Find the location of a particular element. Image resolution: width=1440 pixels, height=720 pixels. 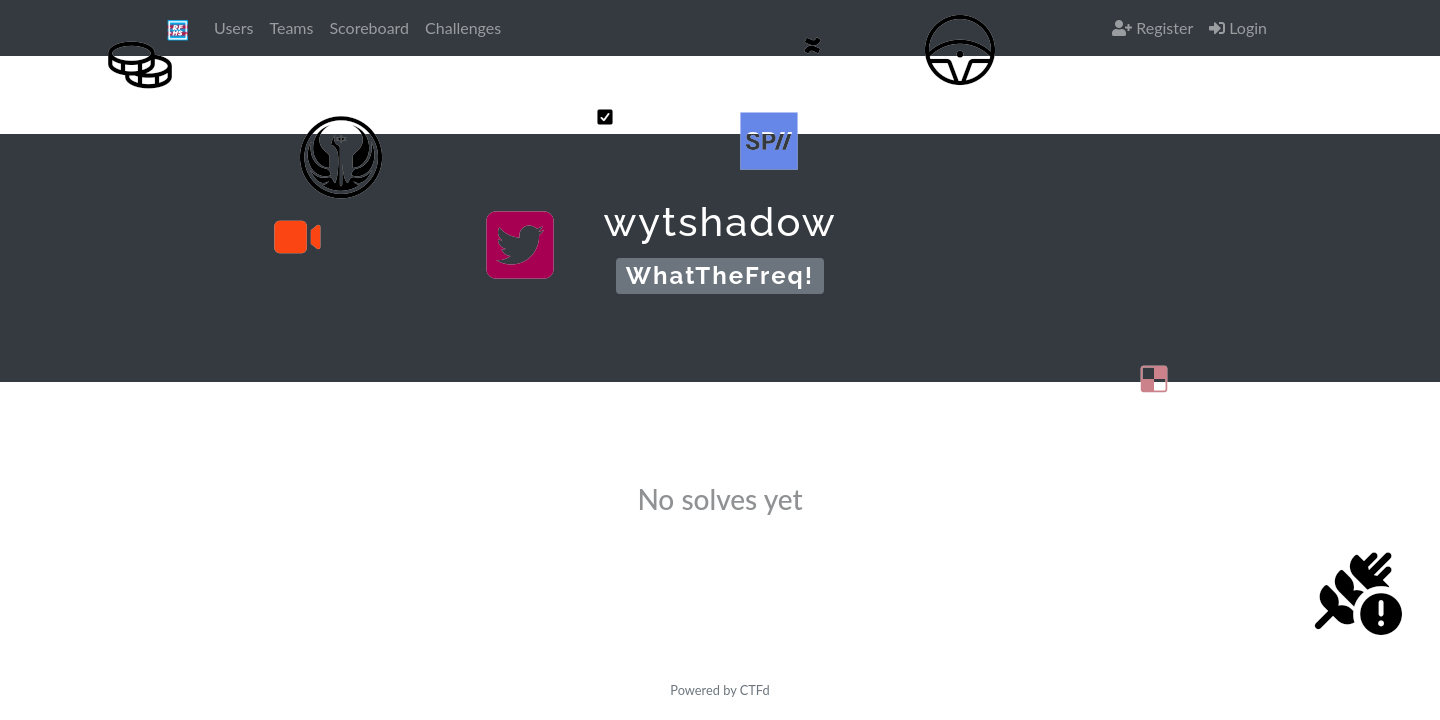

access driving or navigation mode is located at coordinates (960, 50).